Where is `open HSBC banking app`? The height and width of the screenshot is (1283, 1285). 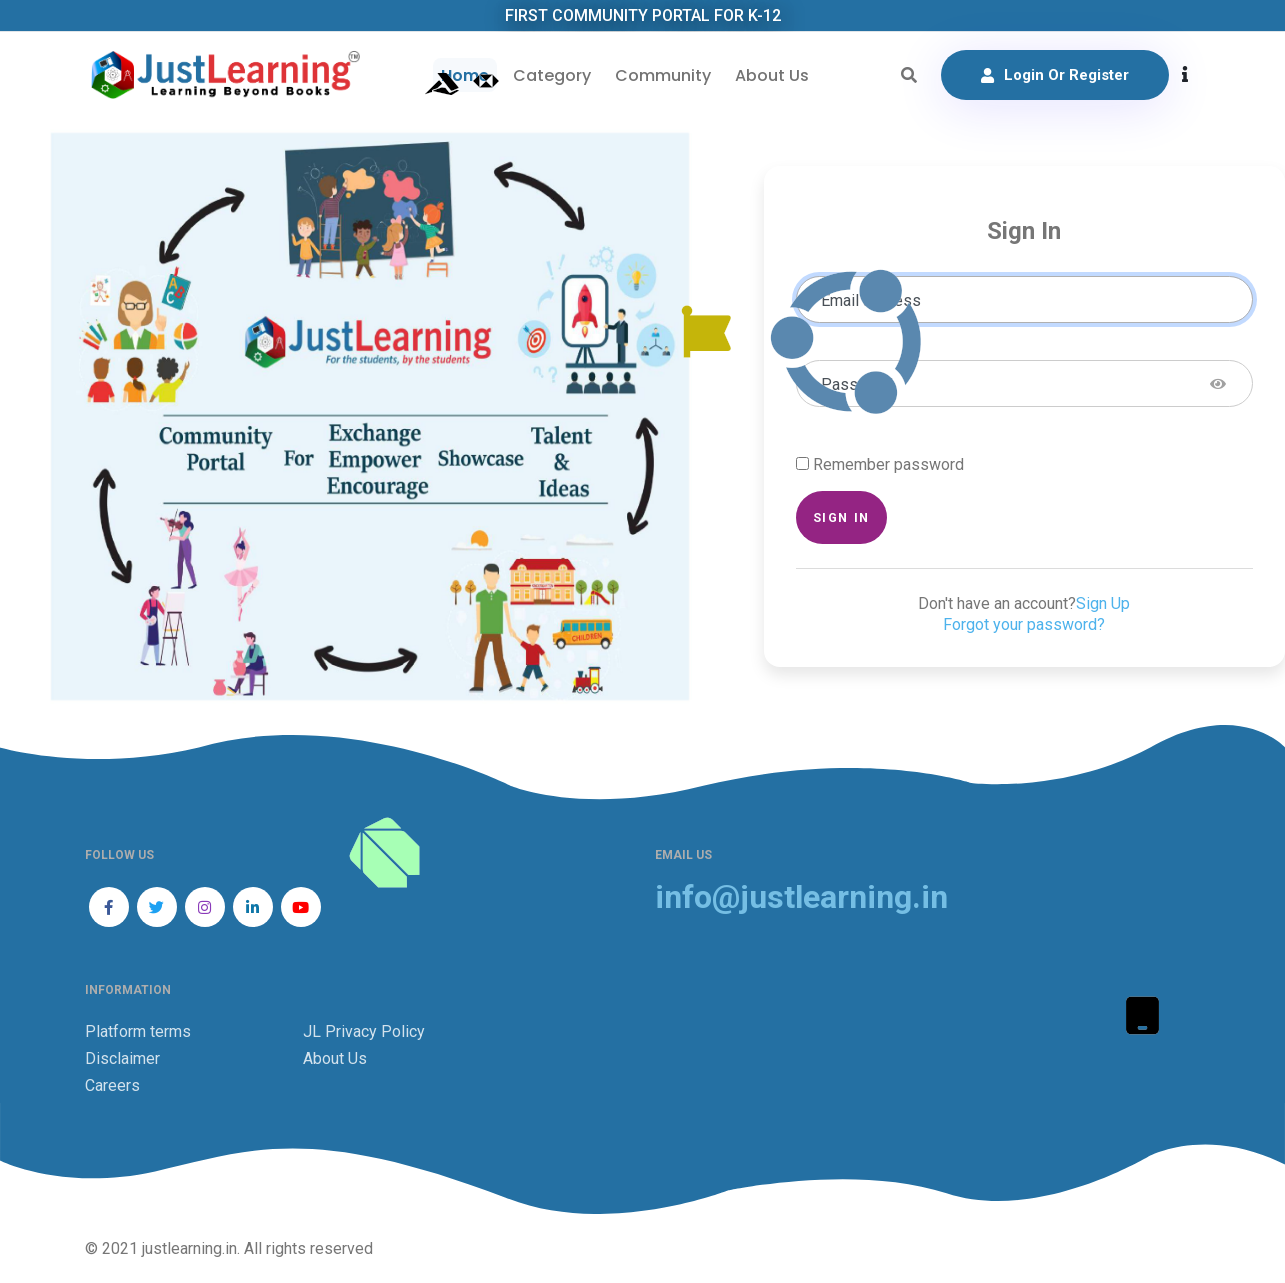 open HSBC banking app is located at coordinates (486, 81).